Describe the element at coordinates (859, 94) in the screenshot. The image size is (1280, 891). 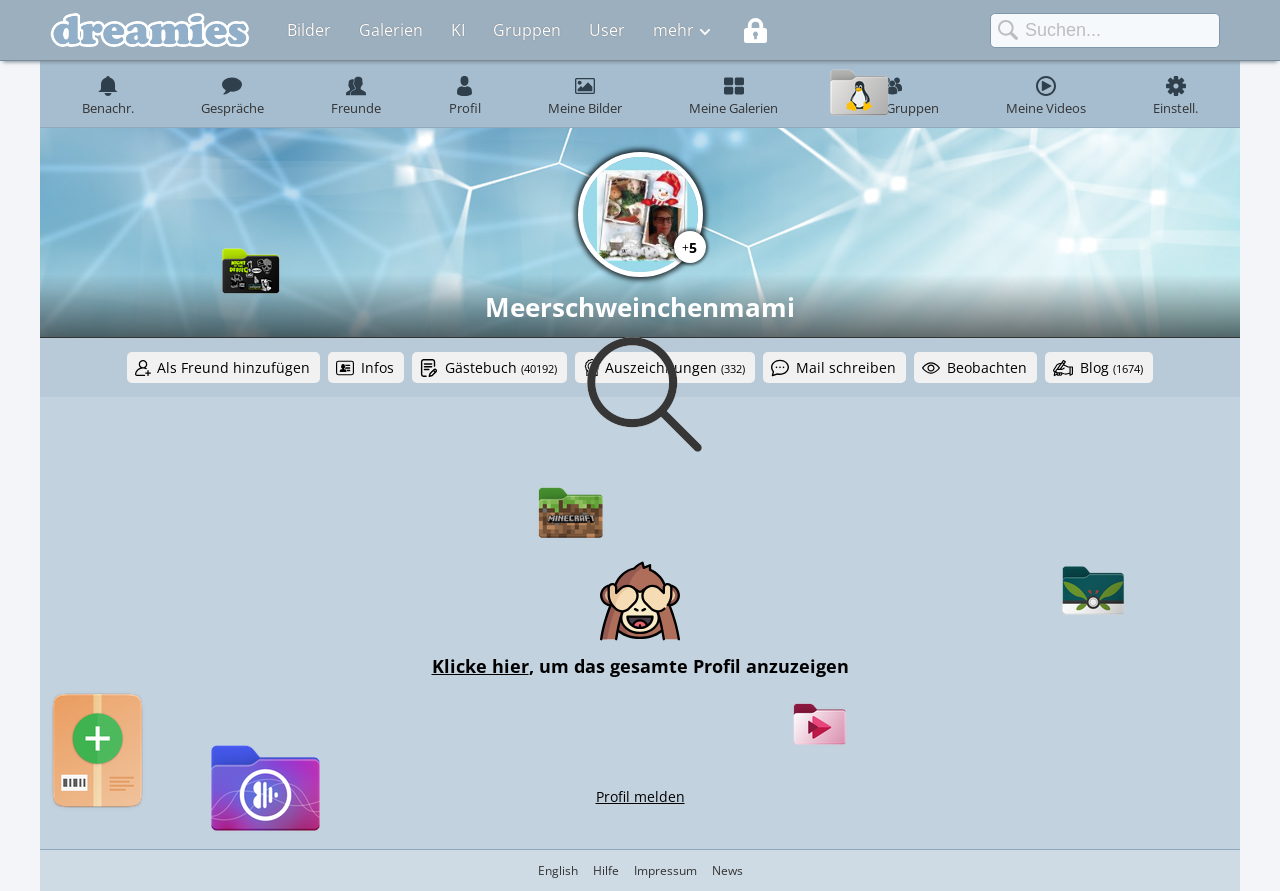
I see `open linux files folder` at that location.